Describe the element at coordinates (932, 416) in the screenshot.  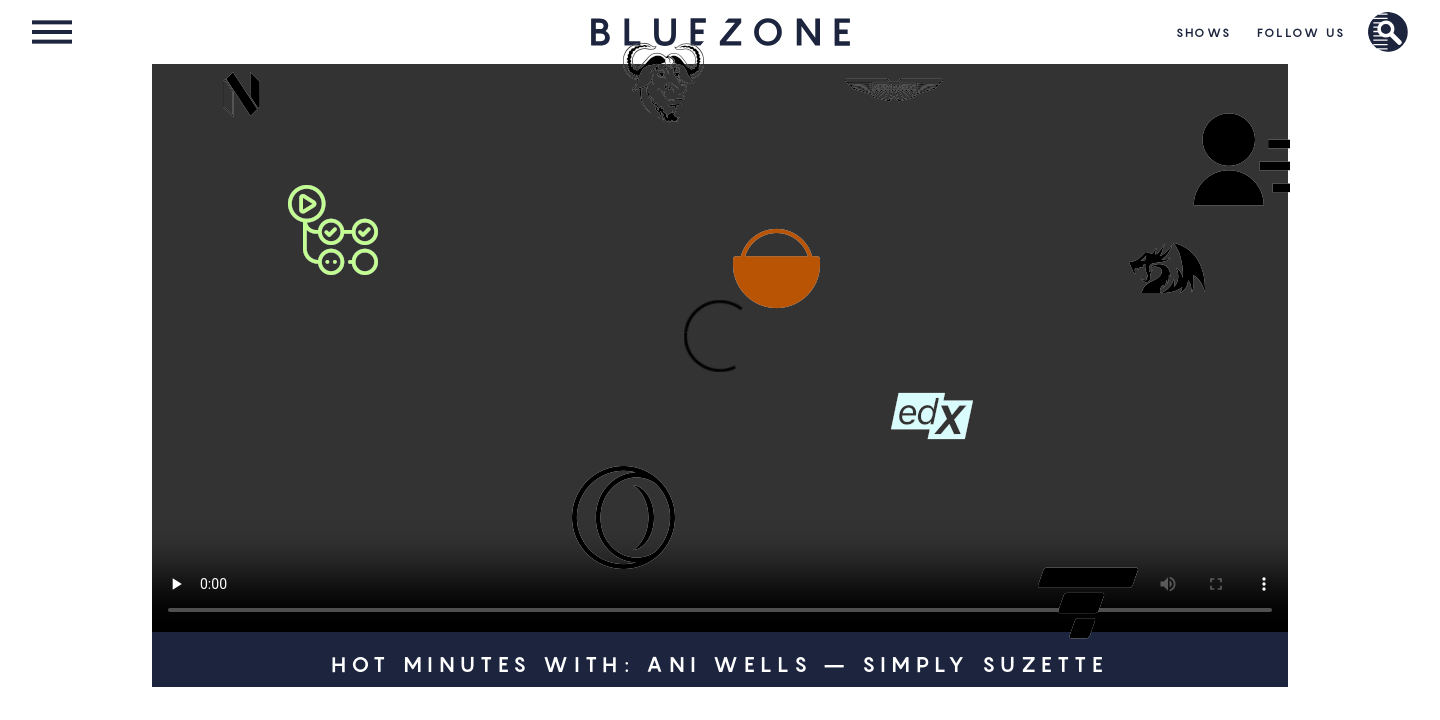
I see `open the edX learning platform` at that location.